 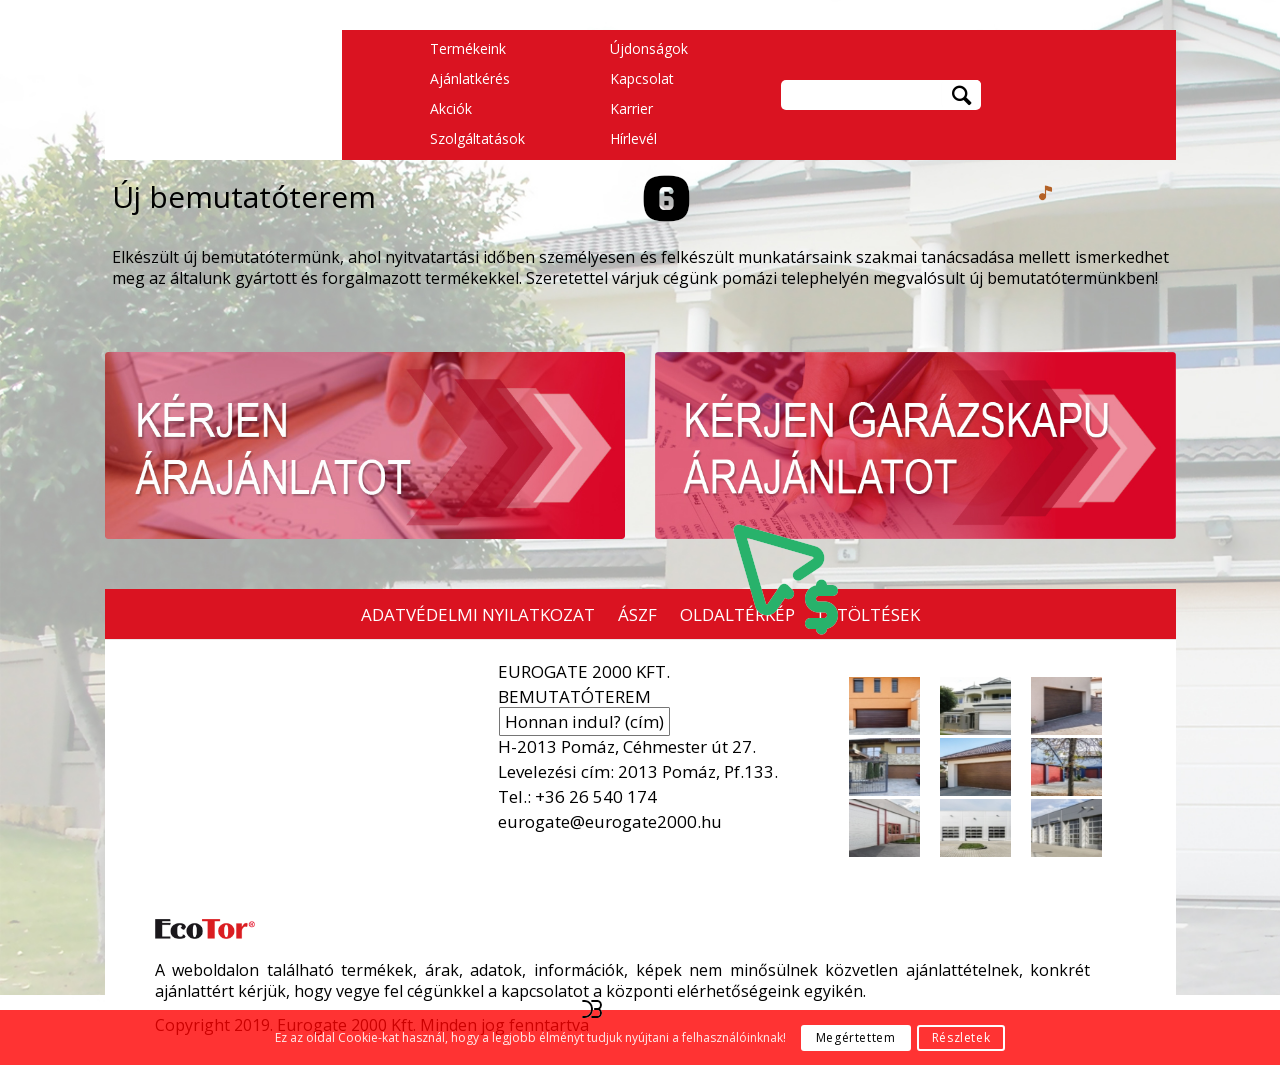 I want to click on pay-per-click advertising or cost tracking, so click(x=783, y=574).